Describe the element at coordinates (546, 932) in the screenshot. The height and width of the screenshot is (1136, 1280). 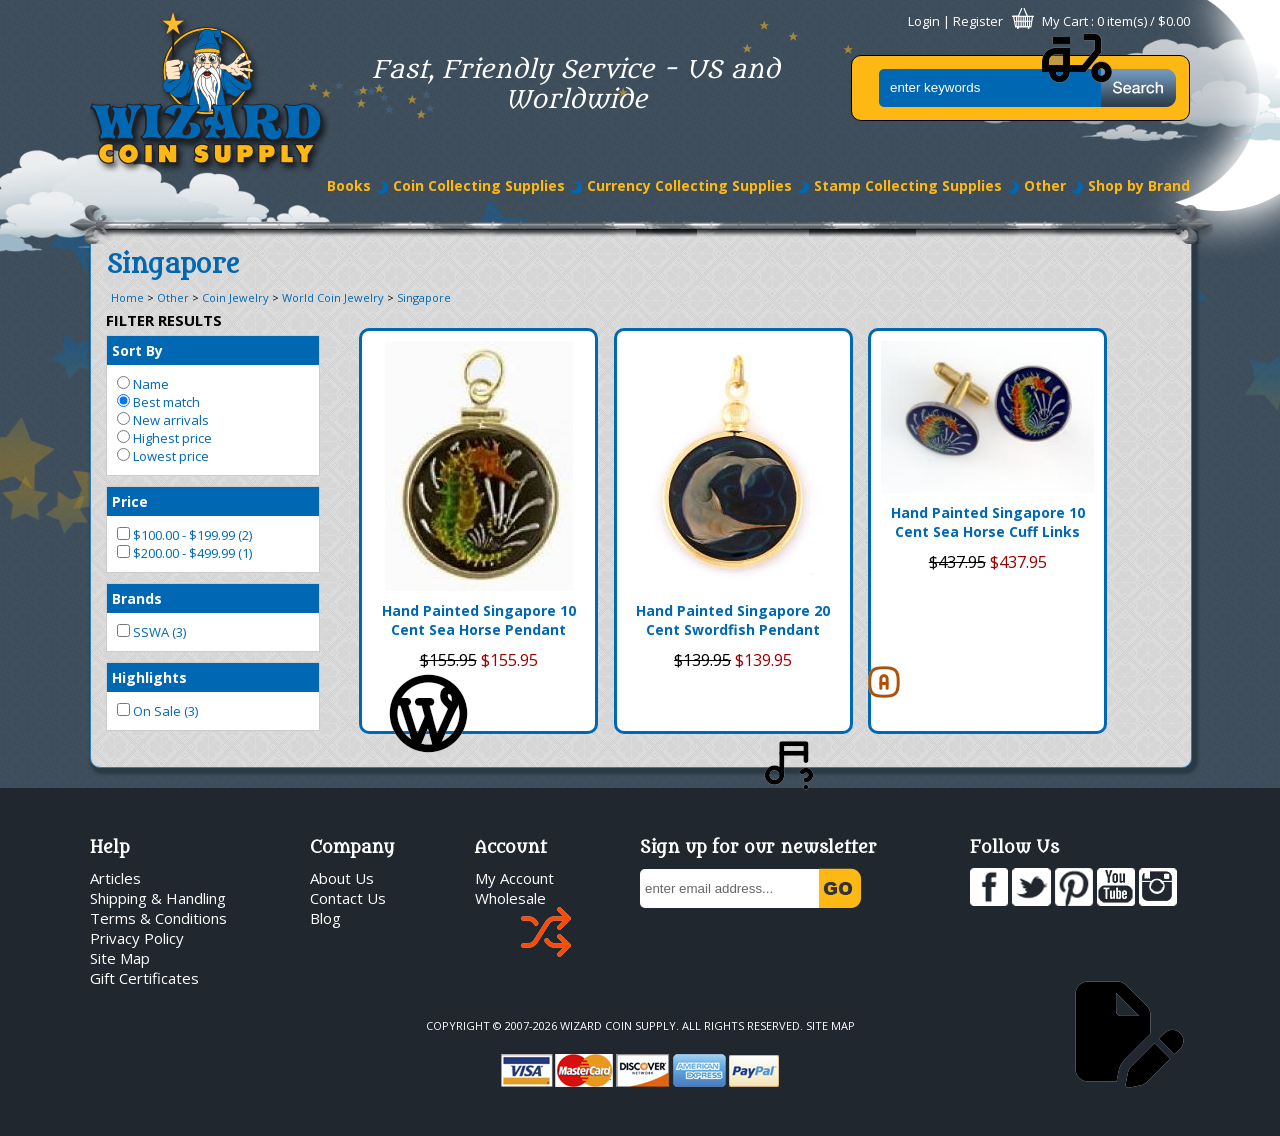
I see `shuffle playlist or queue order` at that location.